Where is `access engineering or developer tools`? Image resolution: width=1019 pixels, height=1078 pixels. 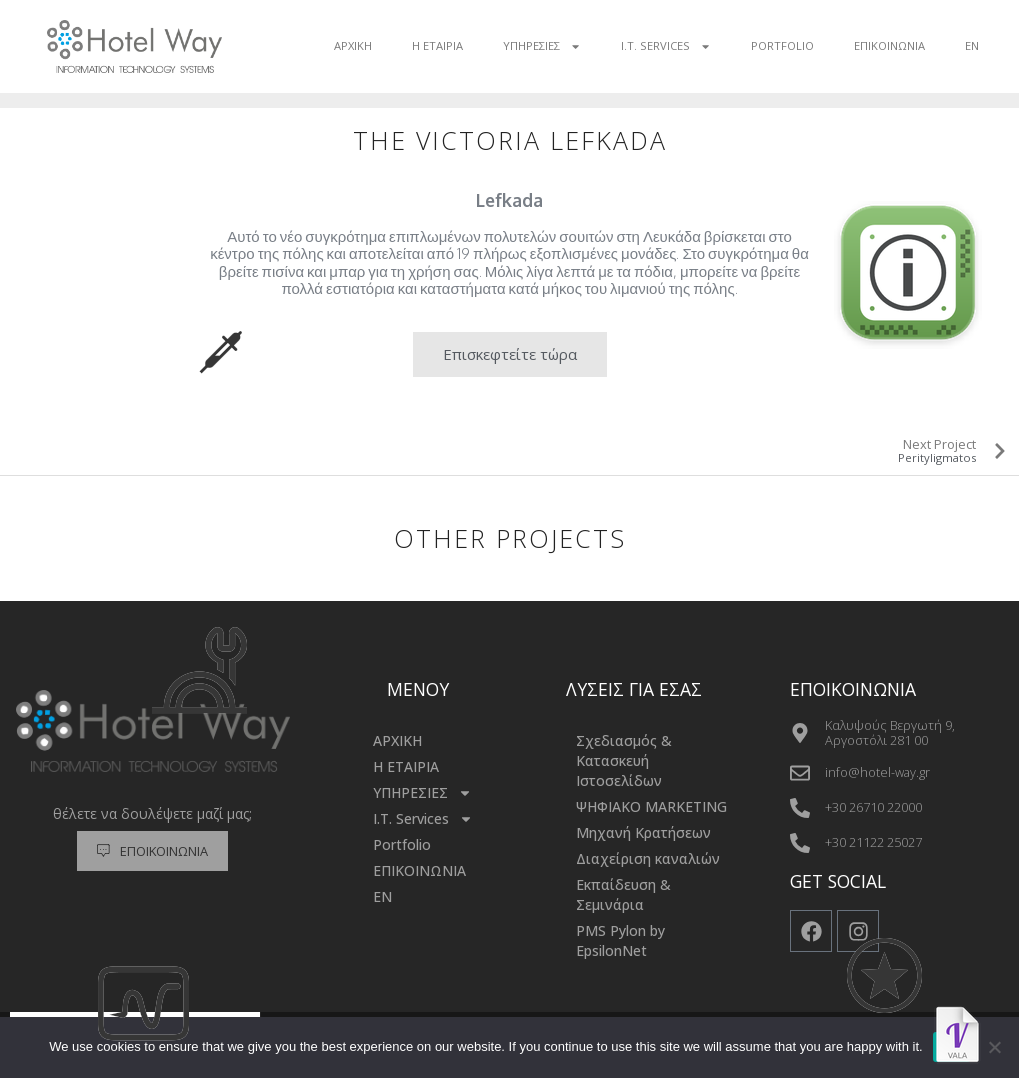 access engineering or developer tools is located at coordinates (199, 671).